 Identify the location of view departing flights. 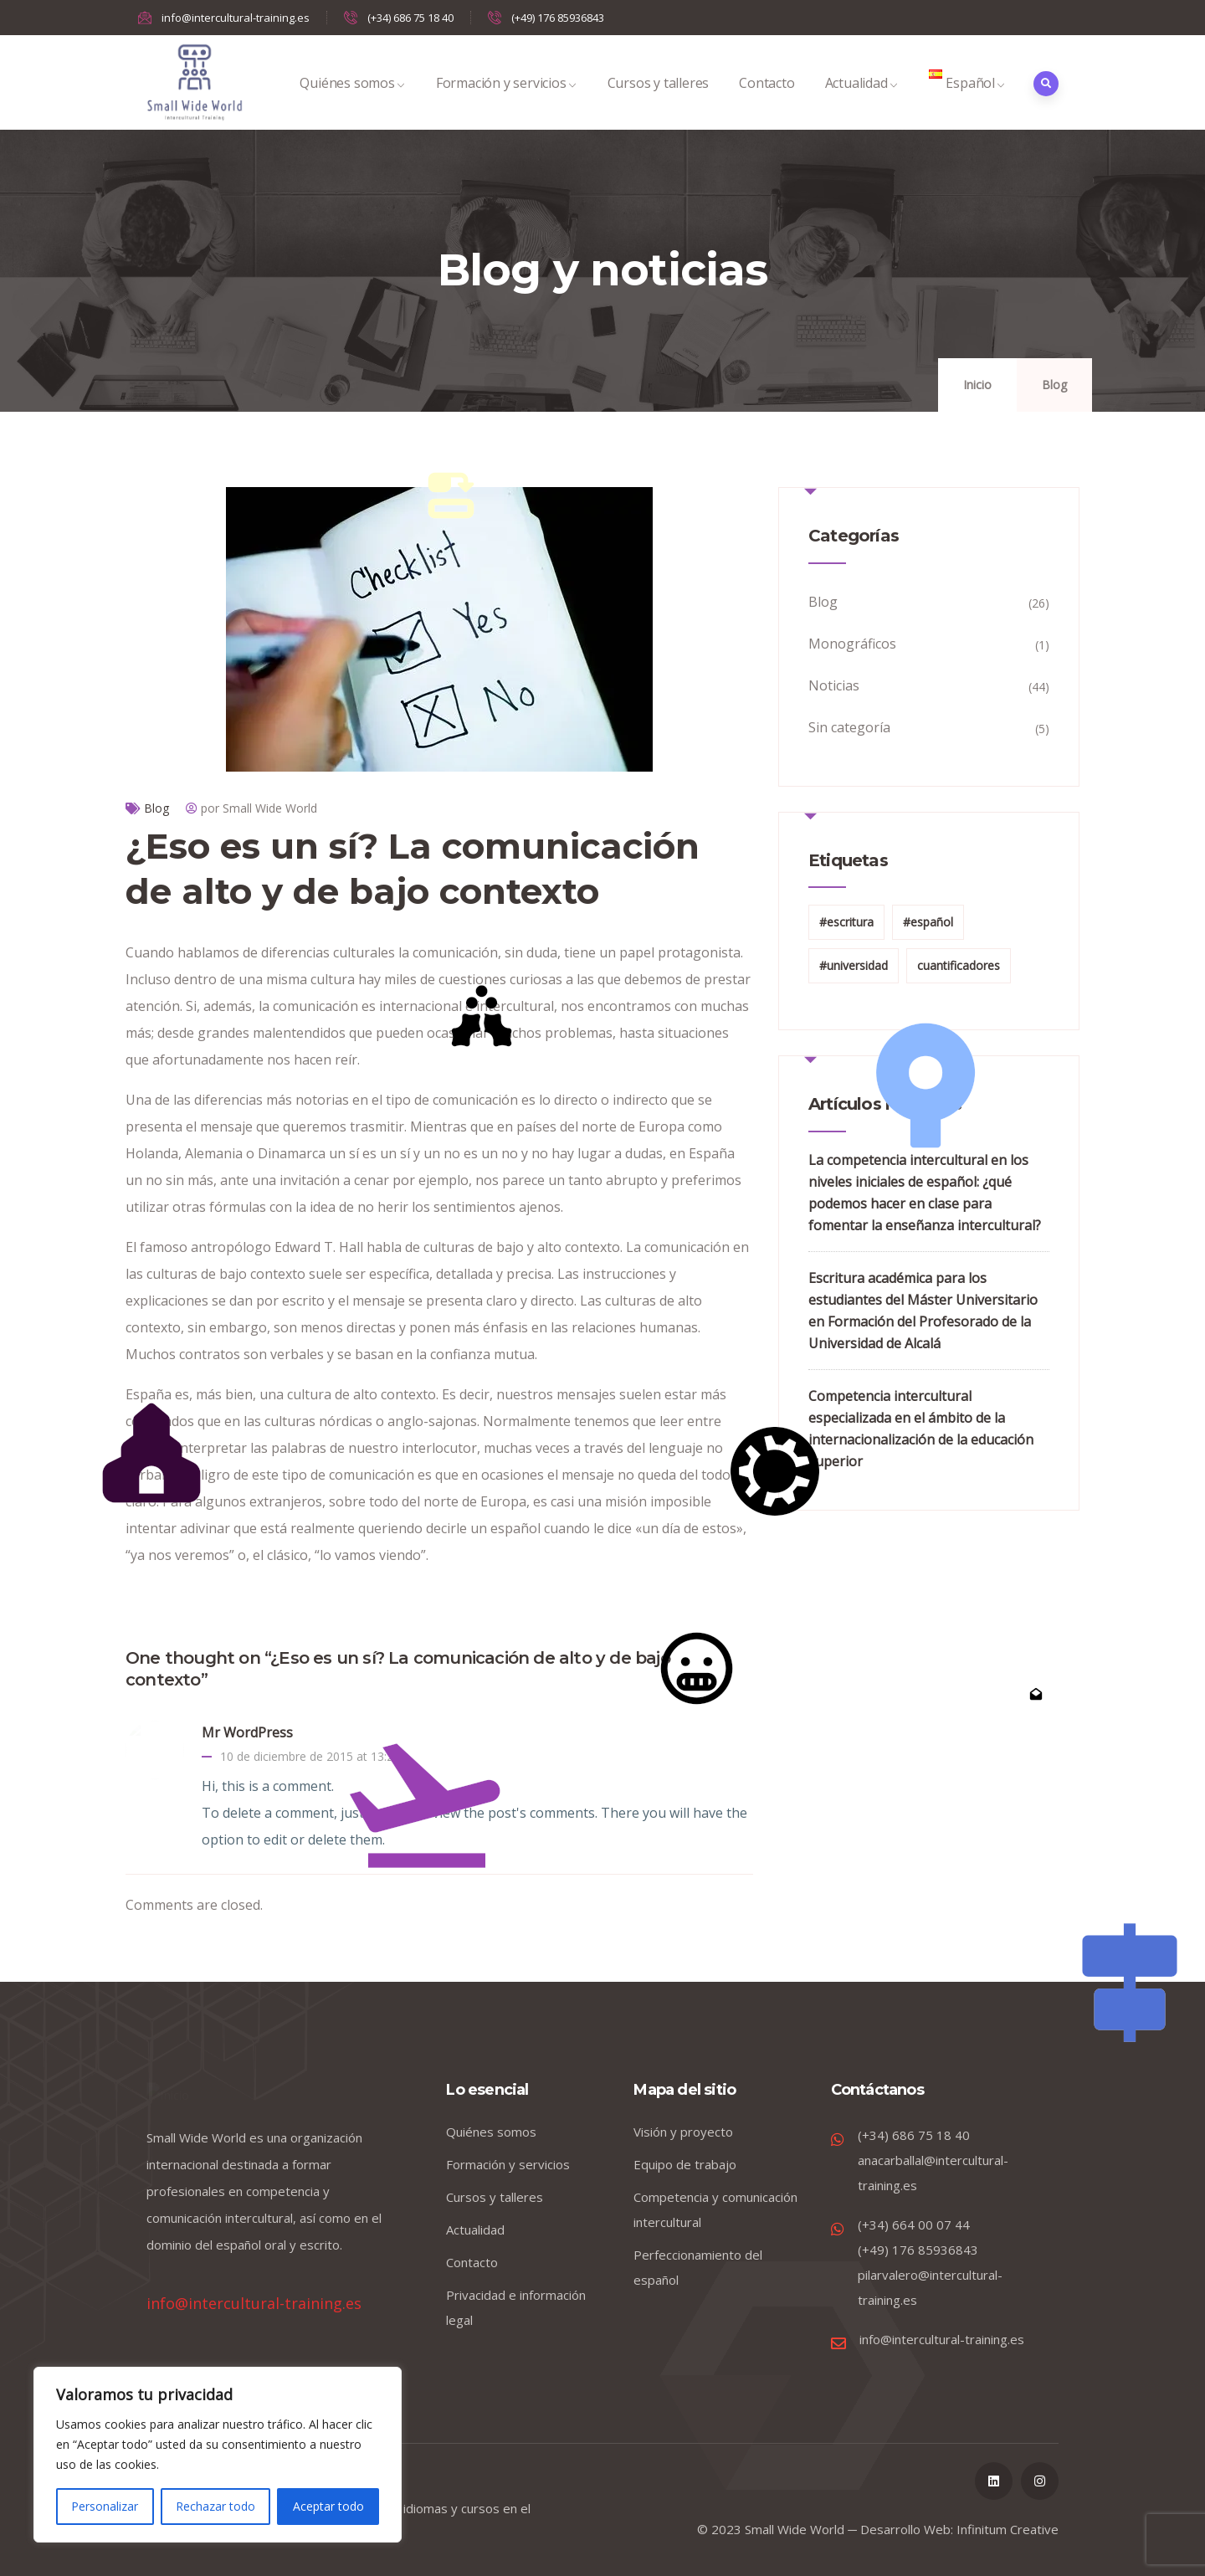
(427, 1802).